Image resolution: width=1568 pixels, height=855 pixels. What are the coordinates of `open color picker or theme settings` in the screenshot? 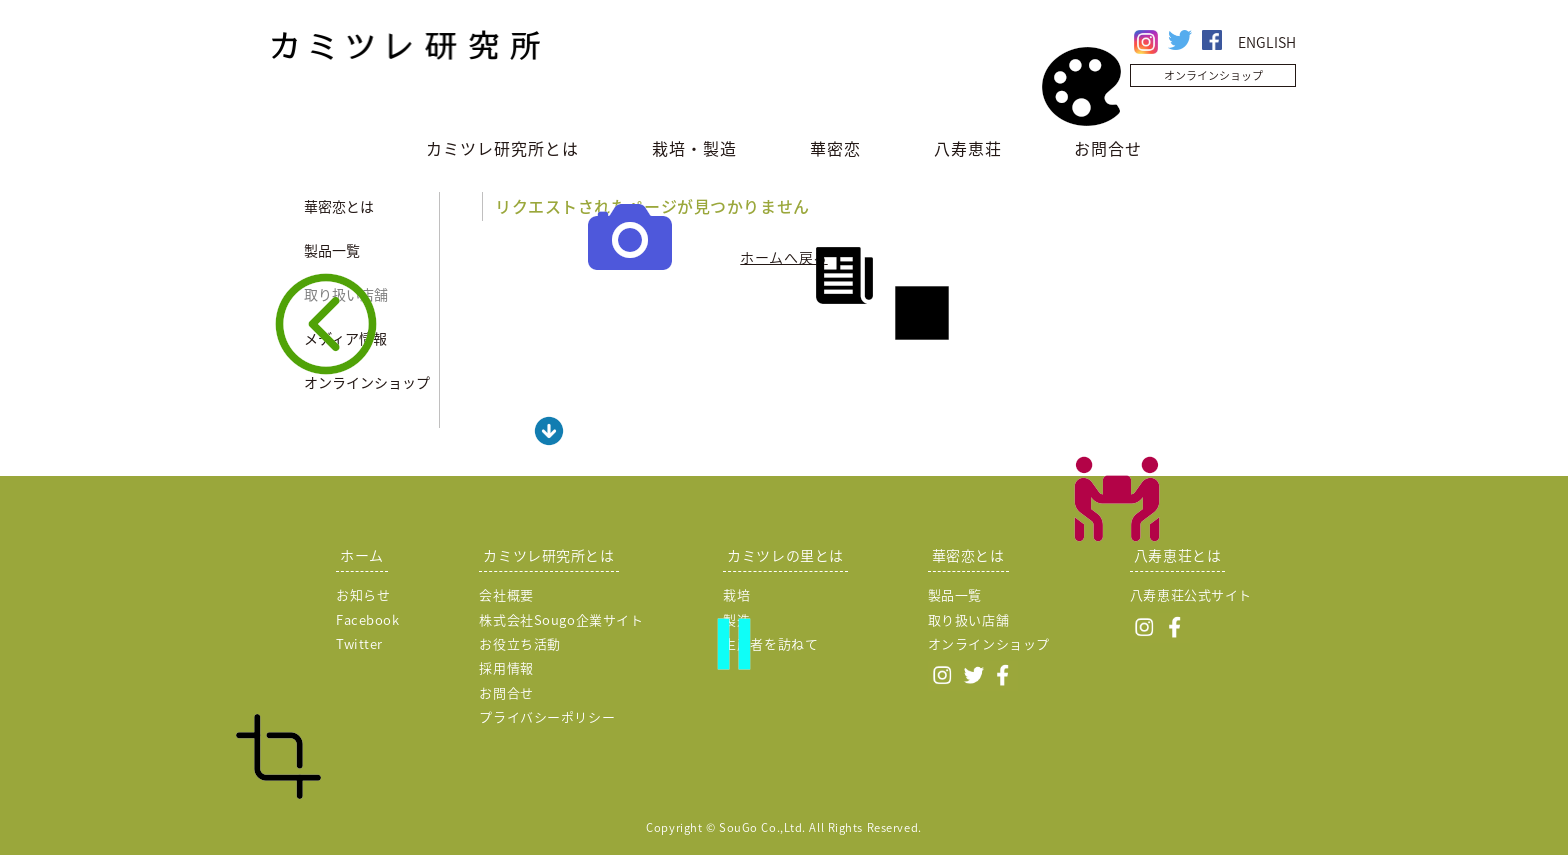 It's located at (1081, 86).